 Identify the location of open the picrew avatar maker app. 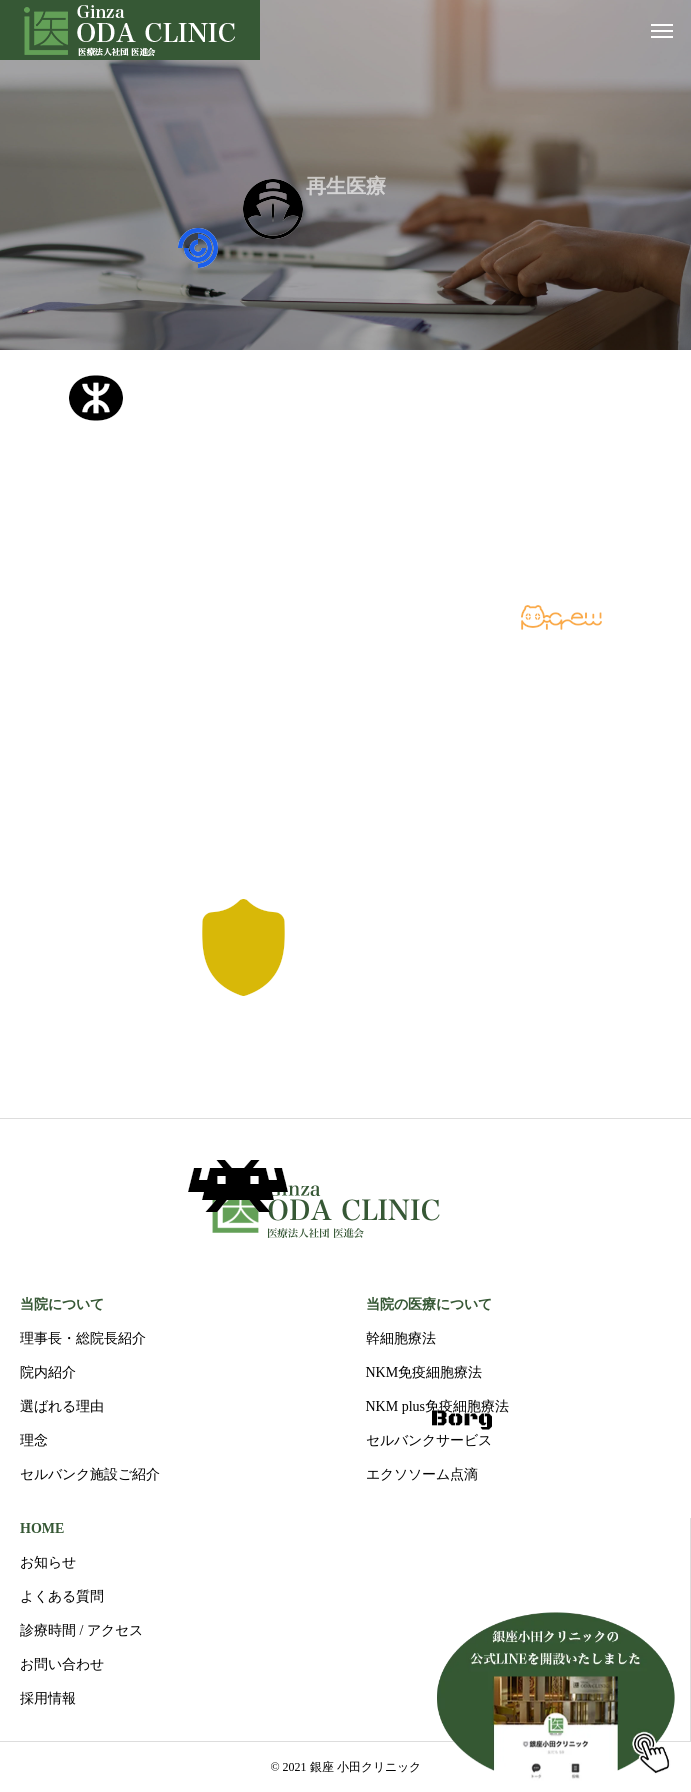
(561, 617).